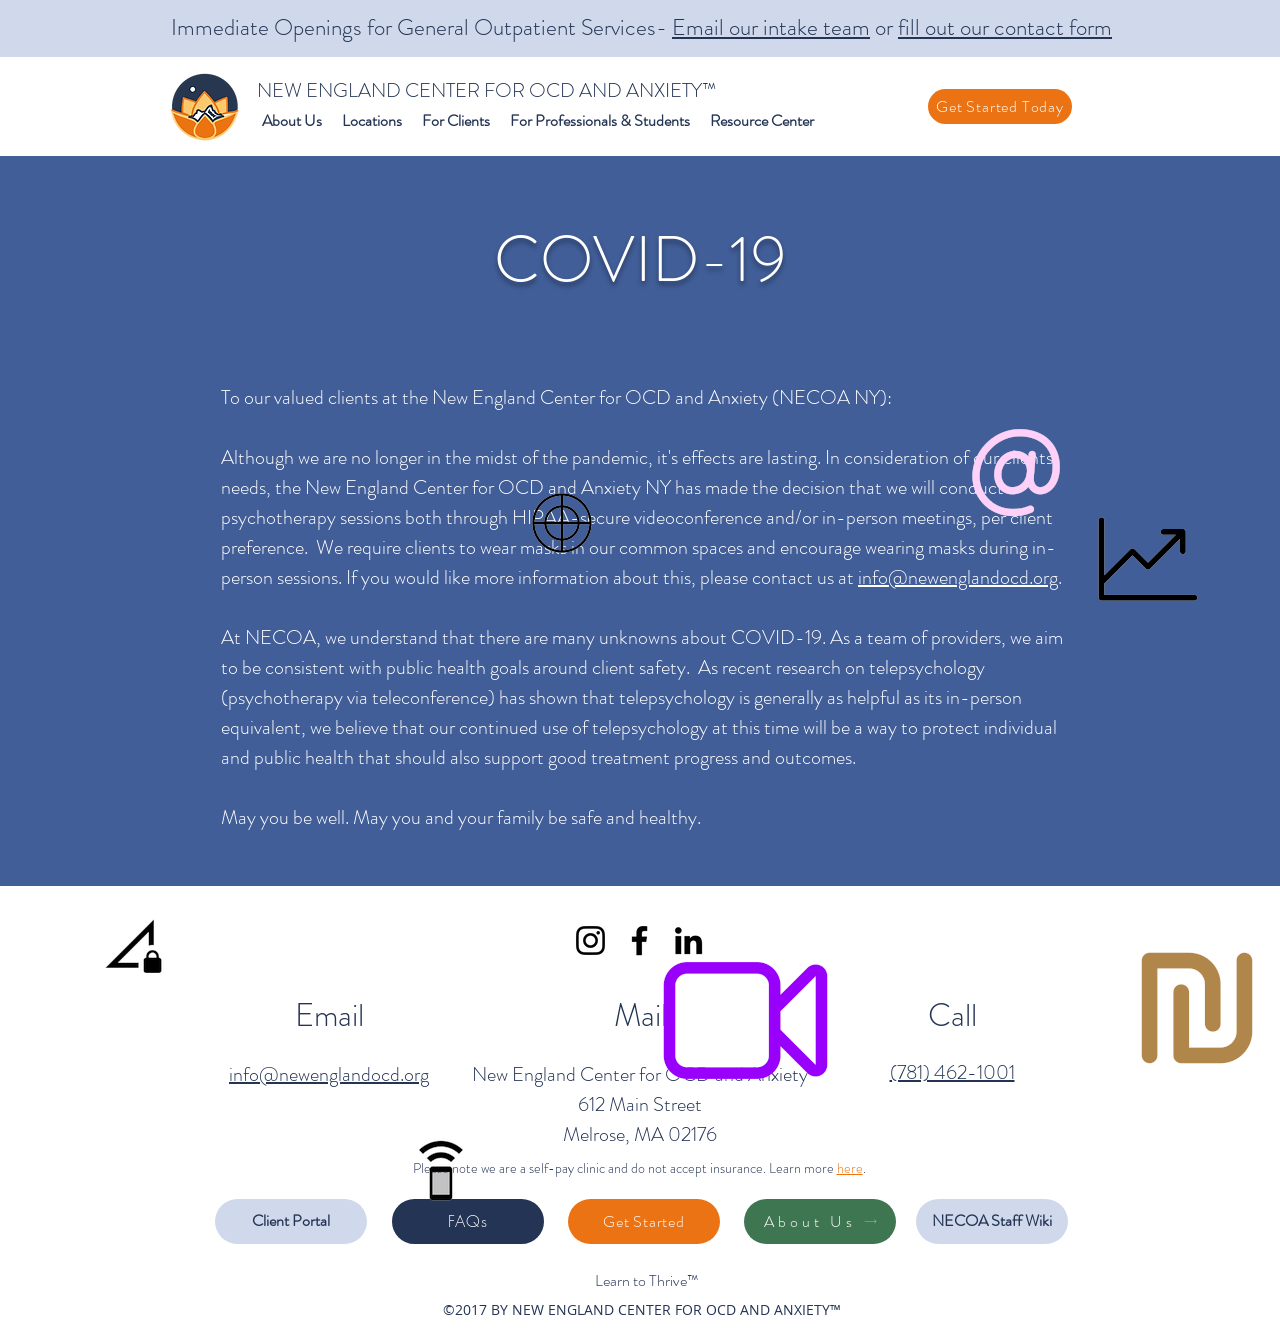 The width and height of the screenshot is (1280, 1337). I want to click on mention a user in a post or comment, so click(1016, 473).